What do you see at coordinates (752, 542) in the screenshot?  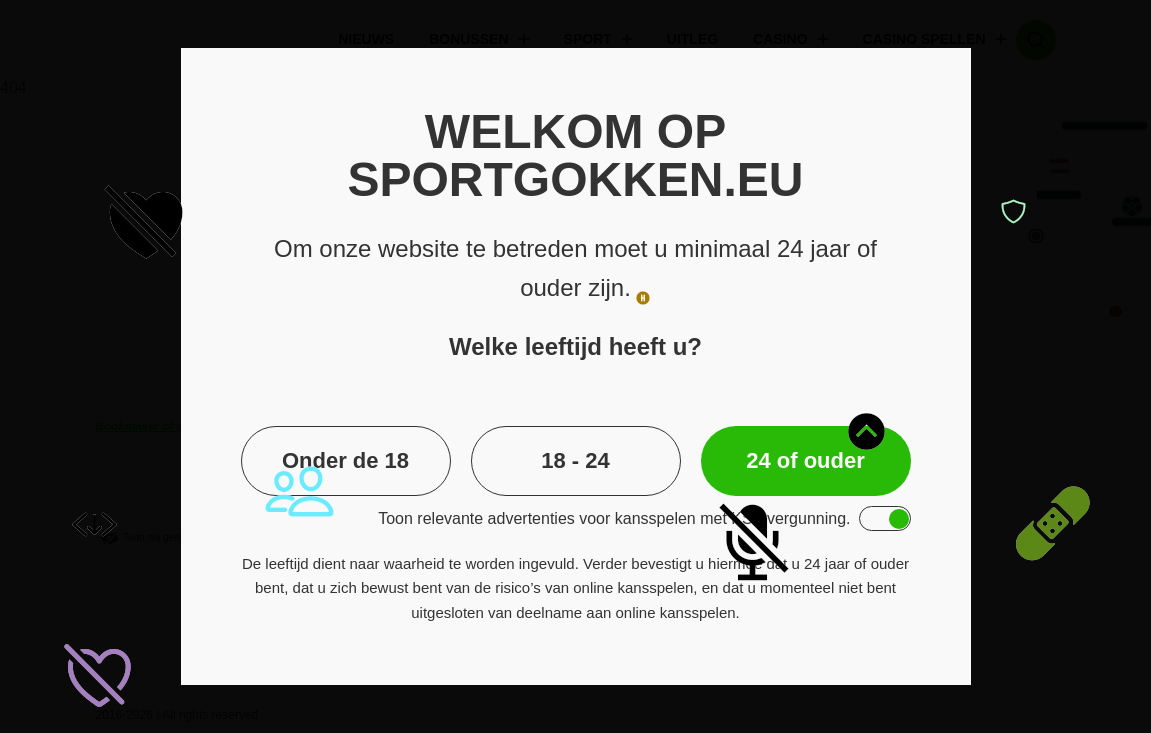 I see `mute your microphone` at bounding box center [752, 542].